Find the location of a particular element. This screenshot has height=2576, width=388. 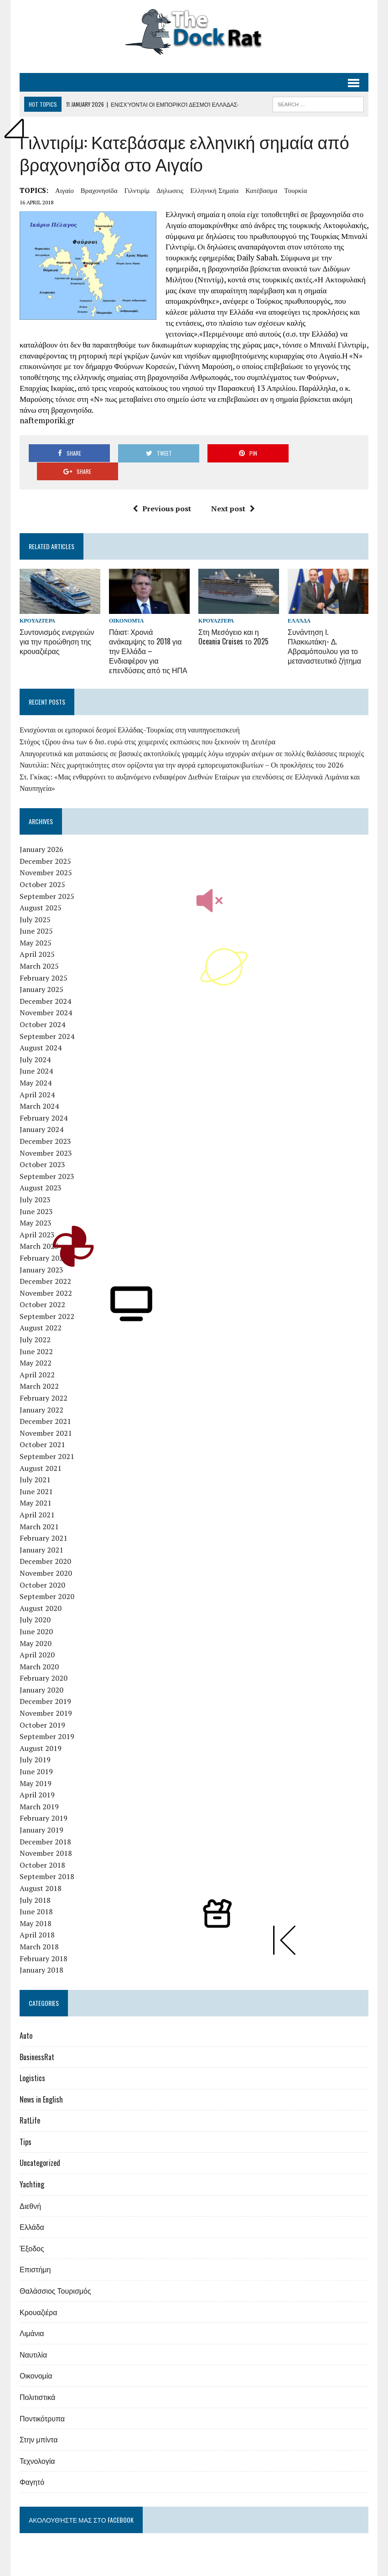

access tools and utilities is located at coordinates (217, 1913).